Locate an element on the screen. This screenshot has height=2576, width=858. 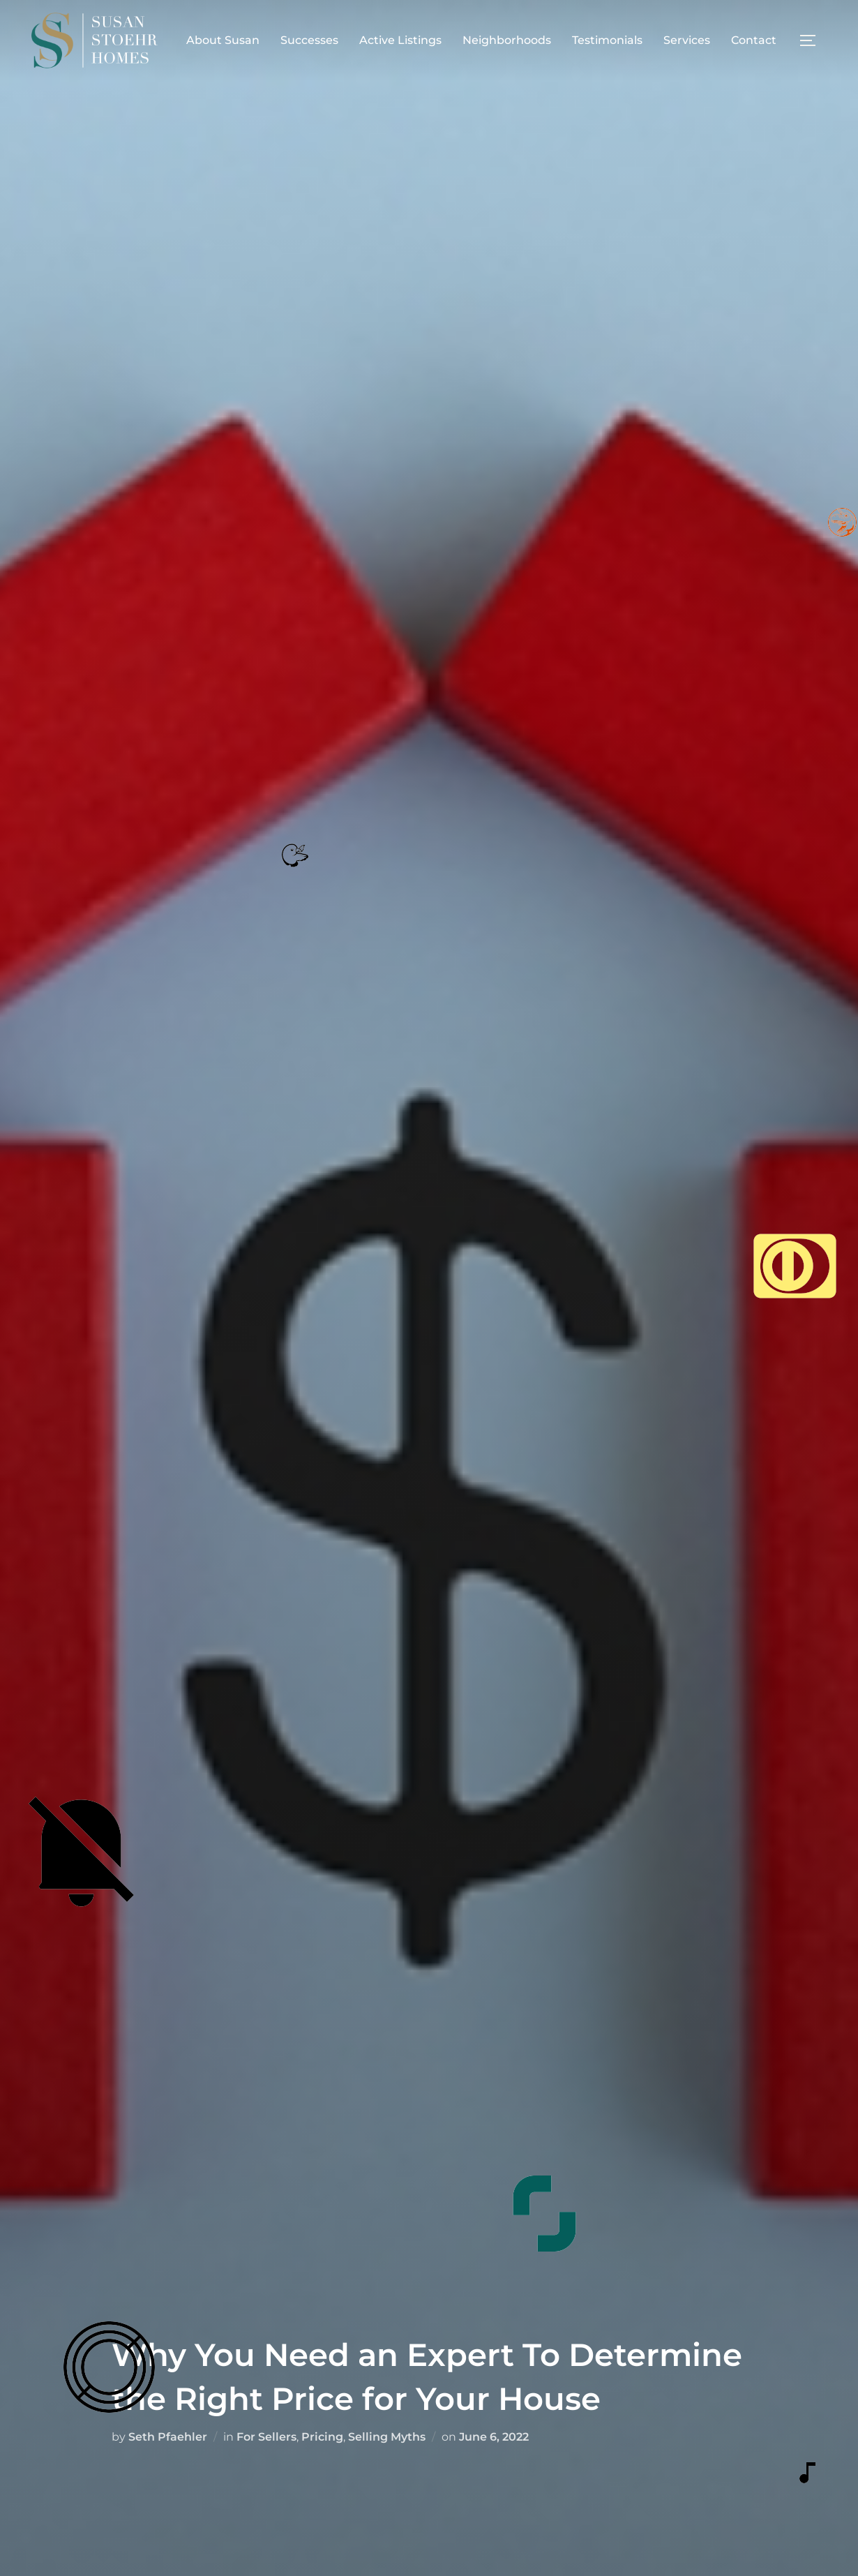
shutterstock logo is located at coordinates (544, 2213).